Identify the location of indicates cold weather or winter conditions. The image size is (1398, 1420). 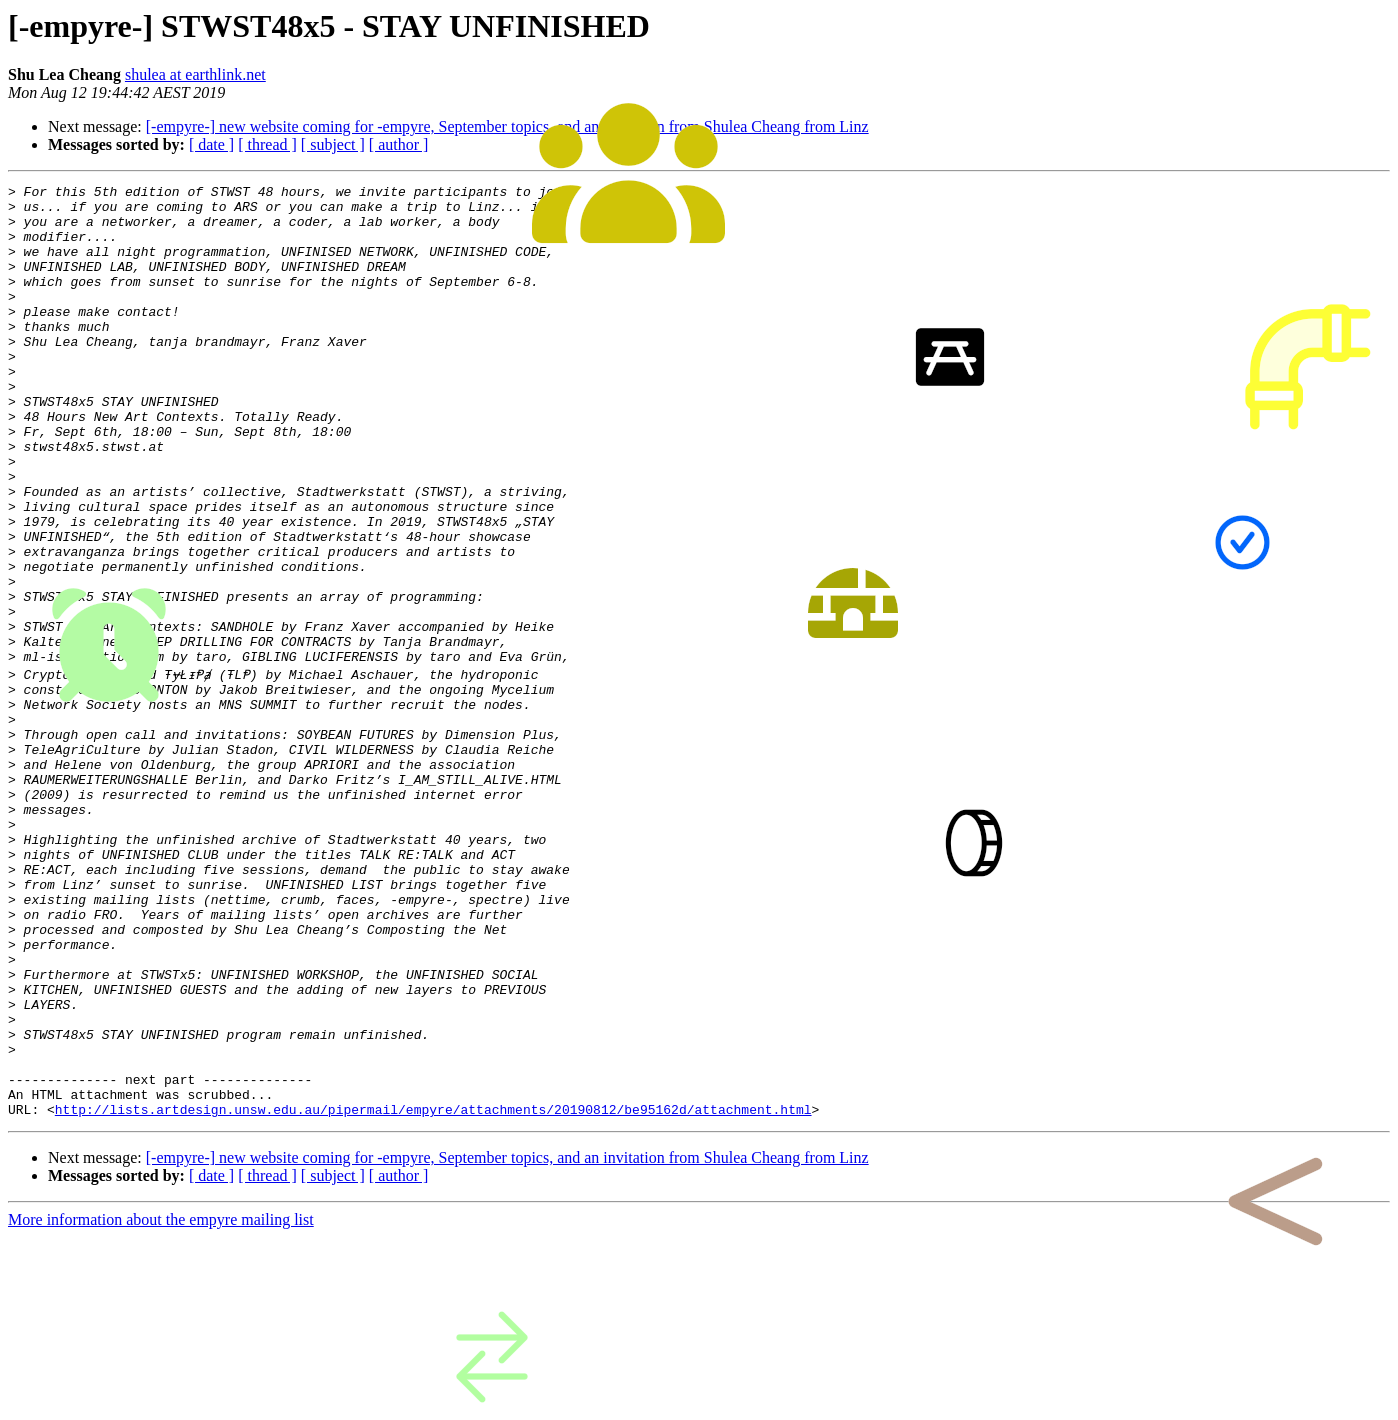
(853, 603).